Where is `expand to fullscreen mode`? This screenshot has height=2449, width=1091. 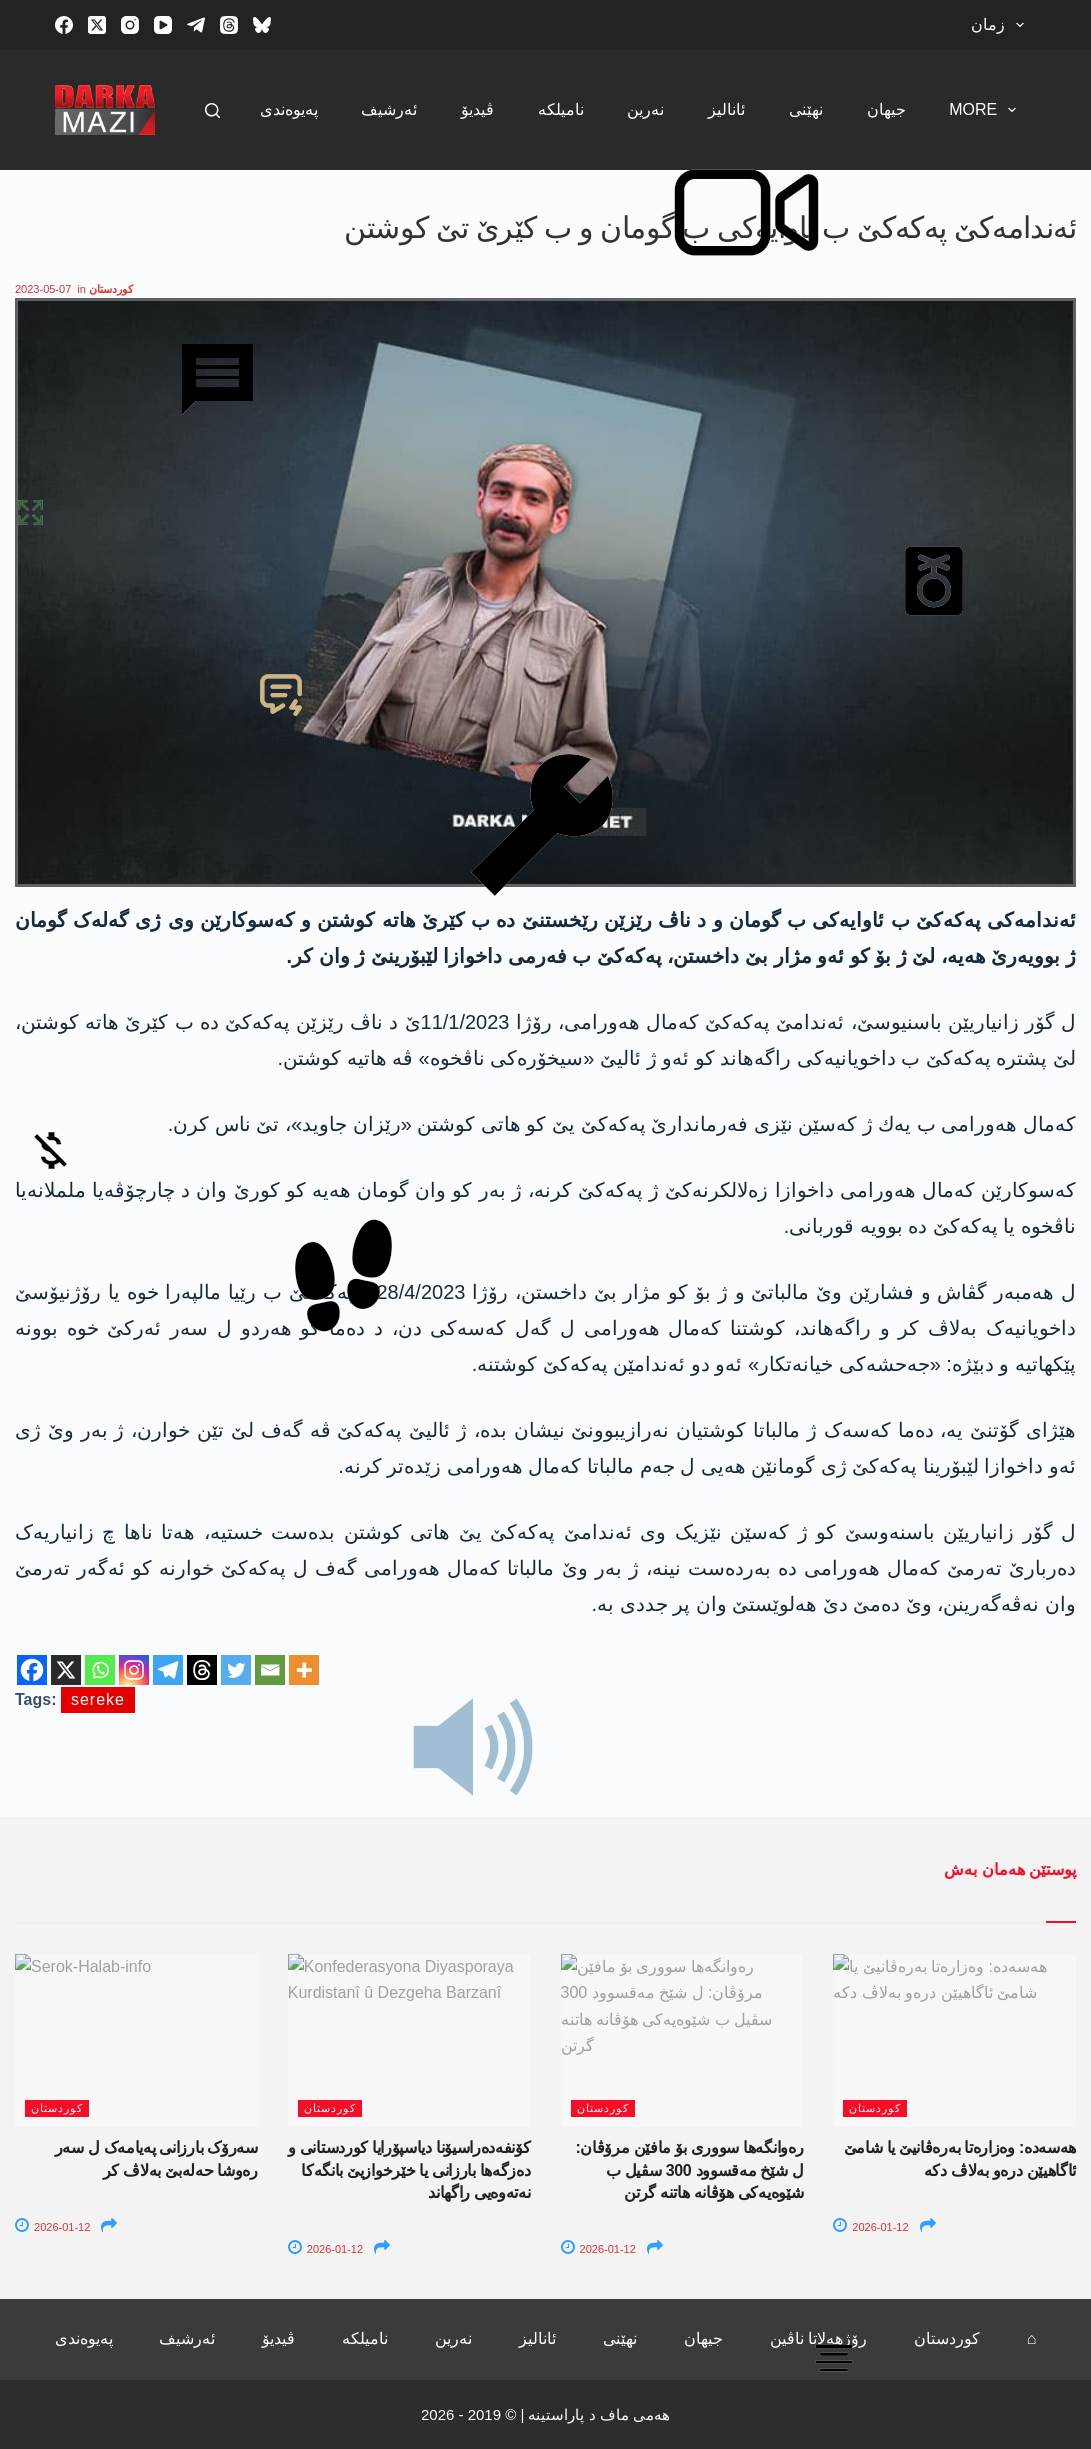 expand to fullscreen mode is located at coordinates (30, 512).